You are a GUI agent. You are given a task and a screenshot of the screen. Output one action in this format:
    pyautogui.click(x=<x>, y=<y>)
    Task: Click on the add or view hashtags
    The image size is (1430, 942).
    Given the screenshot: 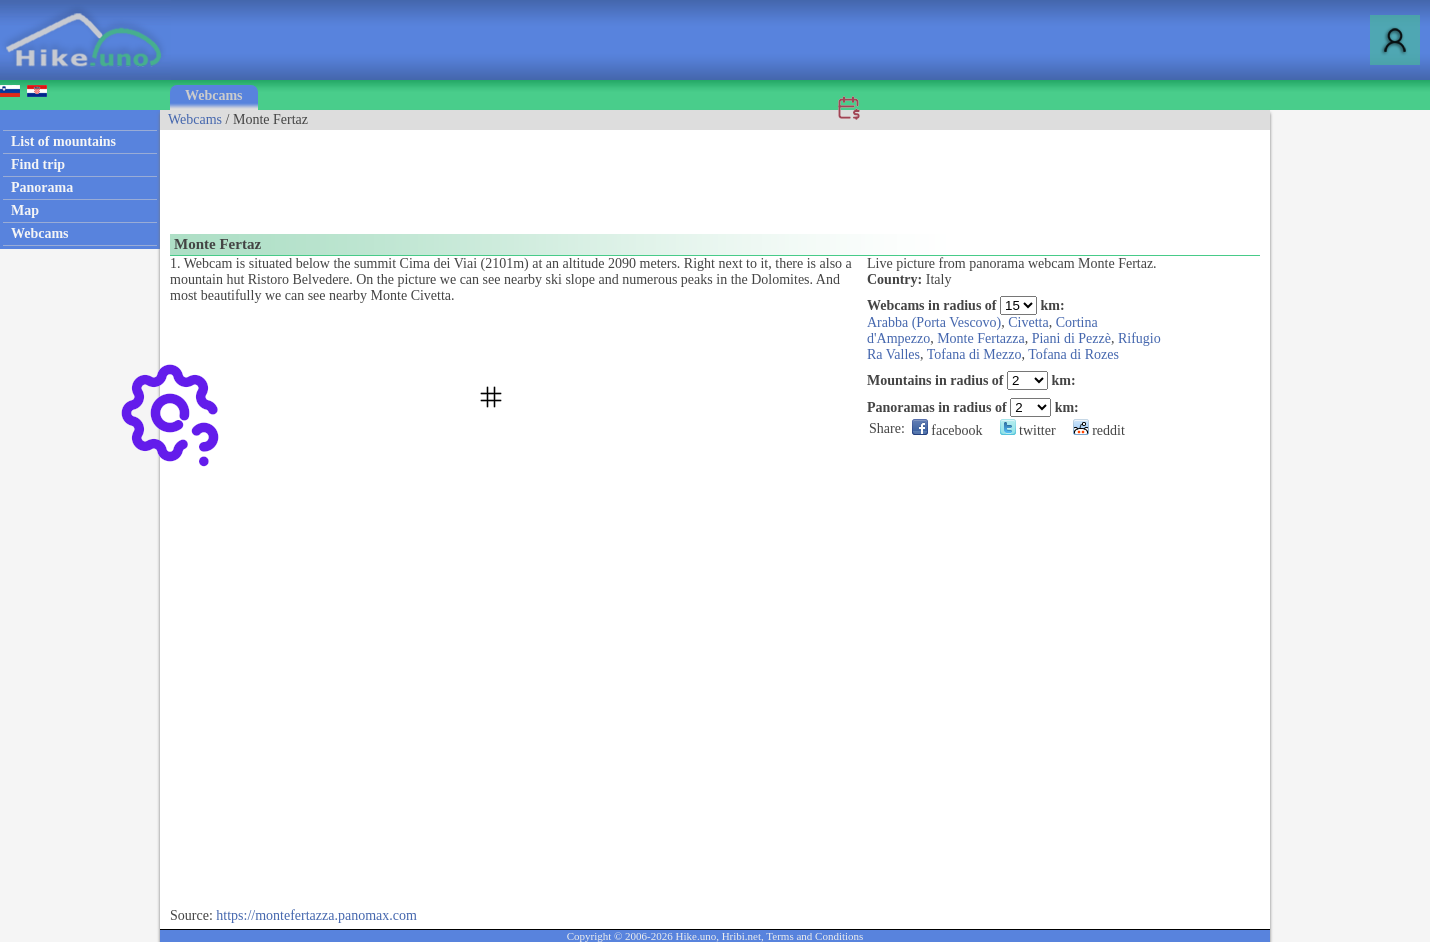 What is the action you would take?
    pyautogui.click(x=491, y=397)
    